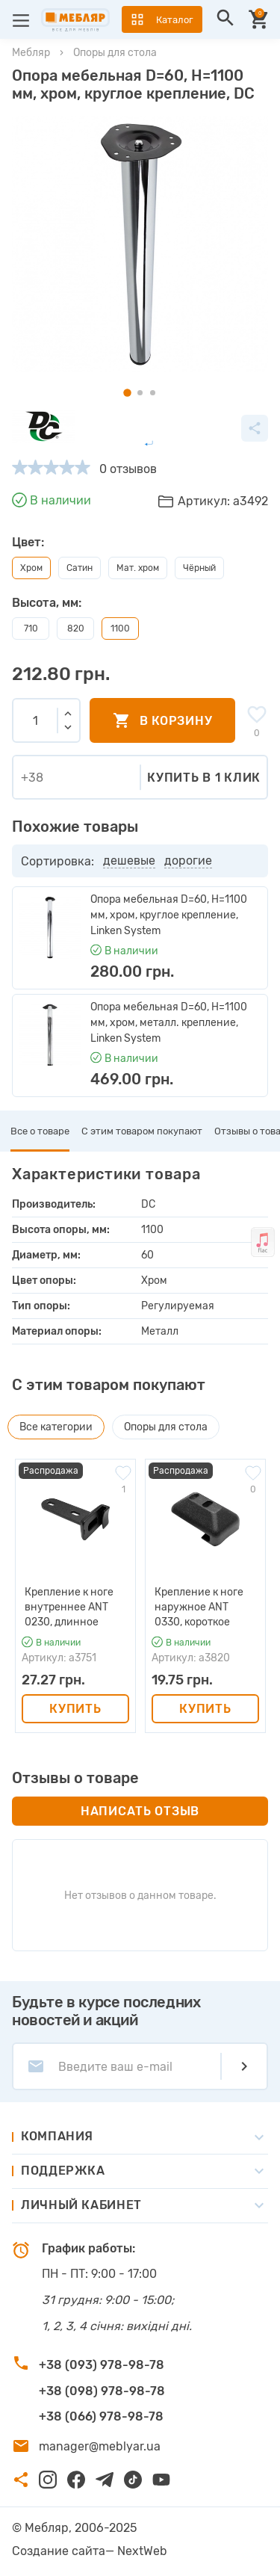 The height and width of the screenshot is (2576, 280). I want to click on reply to an email message, so click(149, 443).